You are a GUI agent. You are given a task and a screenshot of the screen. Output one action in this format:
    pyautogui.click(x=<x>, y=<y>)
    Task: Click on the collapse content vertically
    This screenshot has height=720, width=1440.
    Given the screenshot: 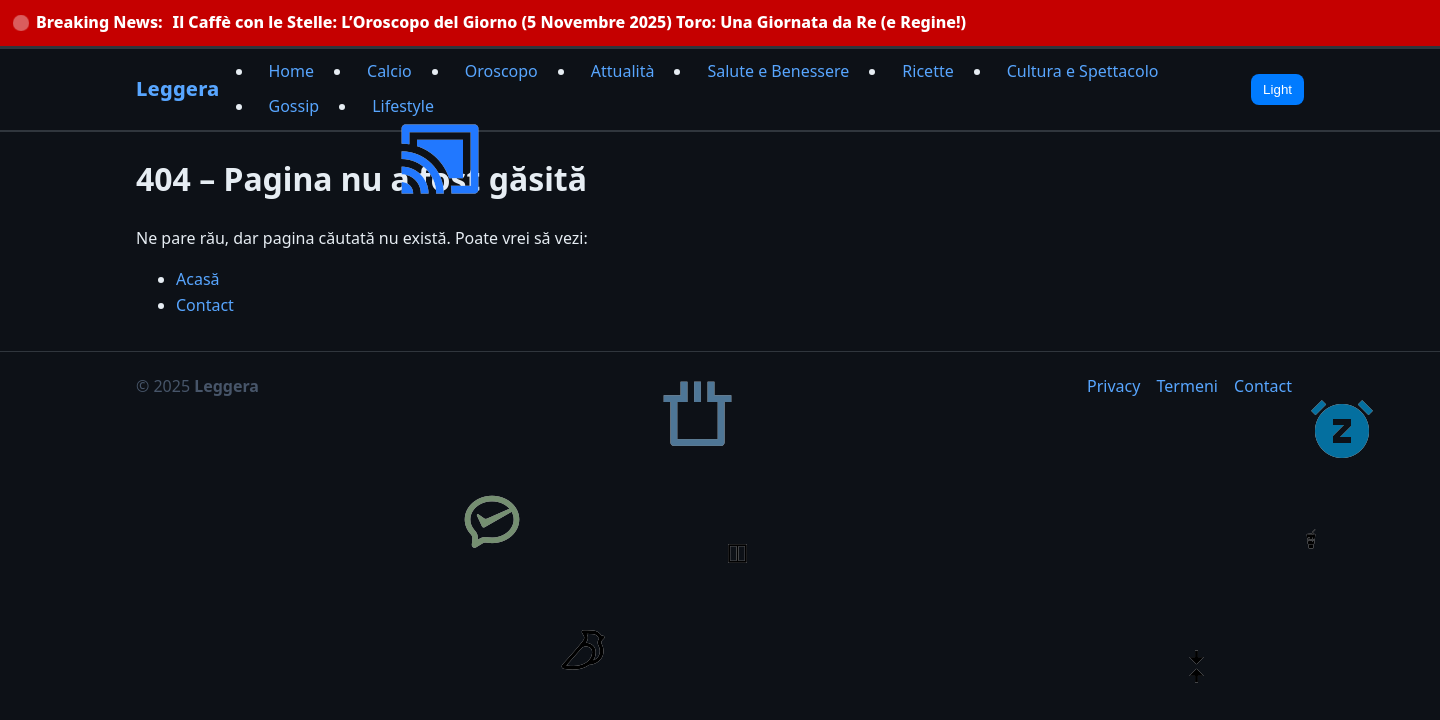 What is the action you would take?
    pyautogui.click(x=1196, y=666)
    